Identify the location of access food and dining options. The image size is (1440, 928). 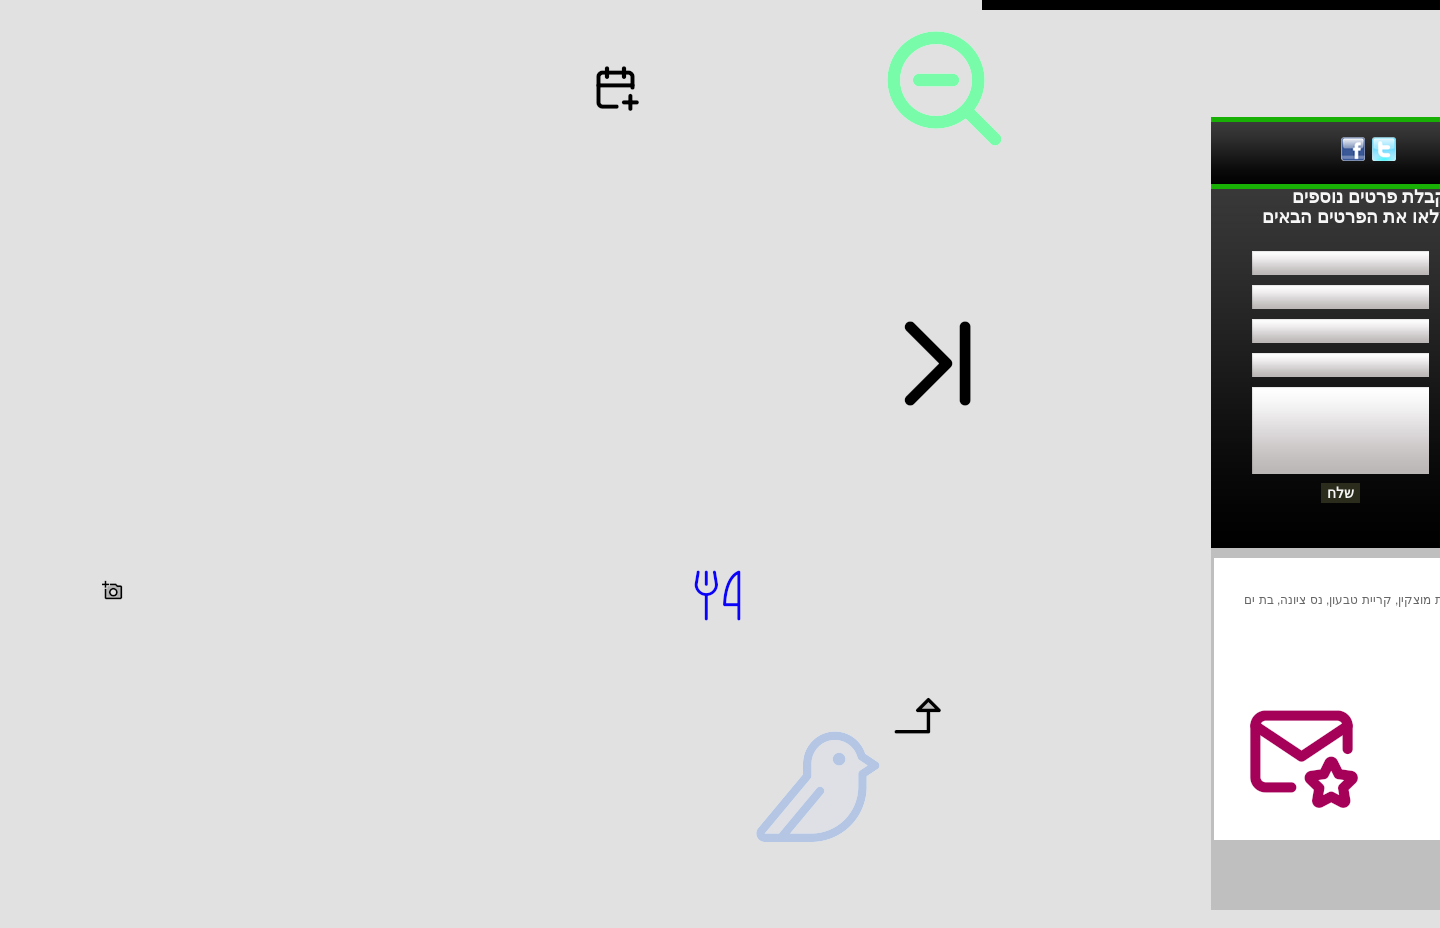
(718, 594).